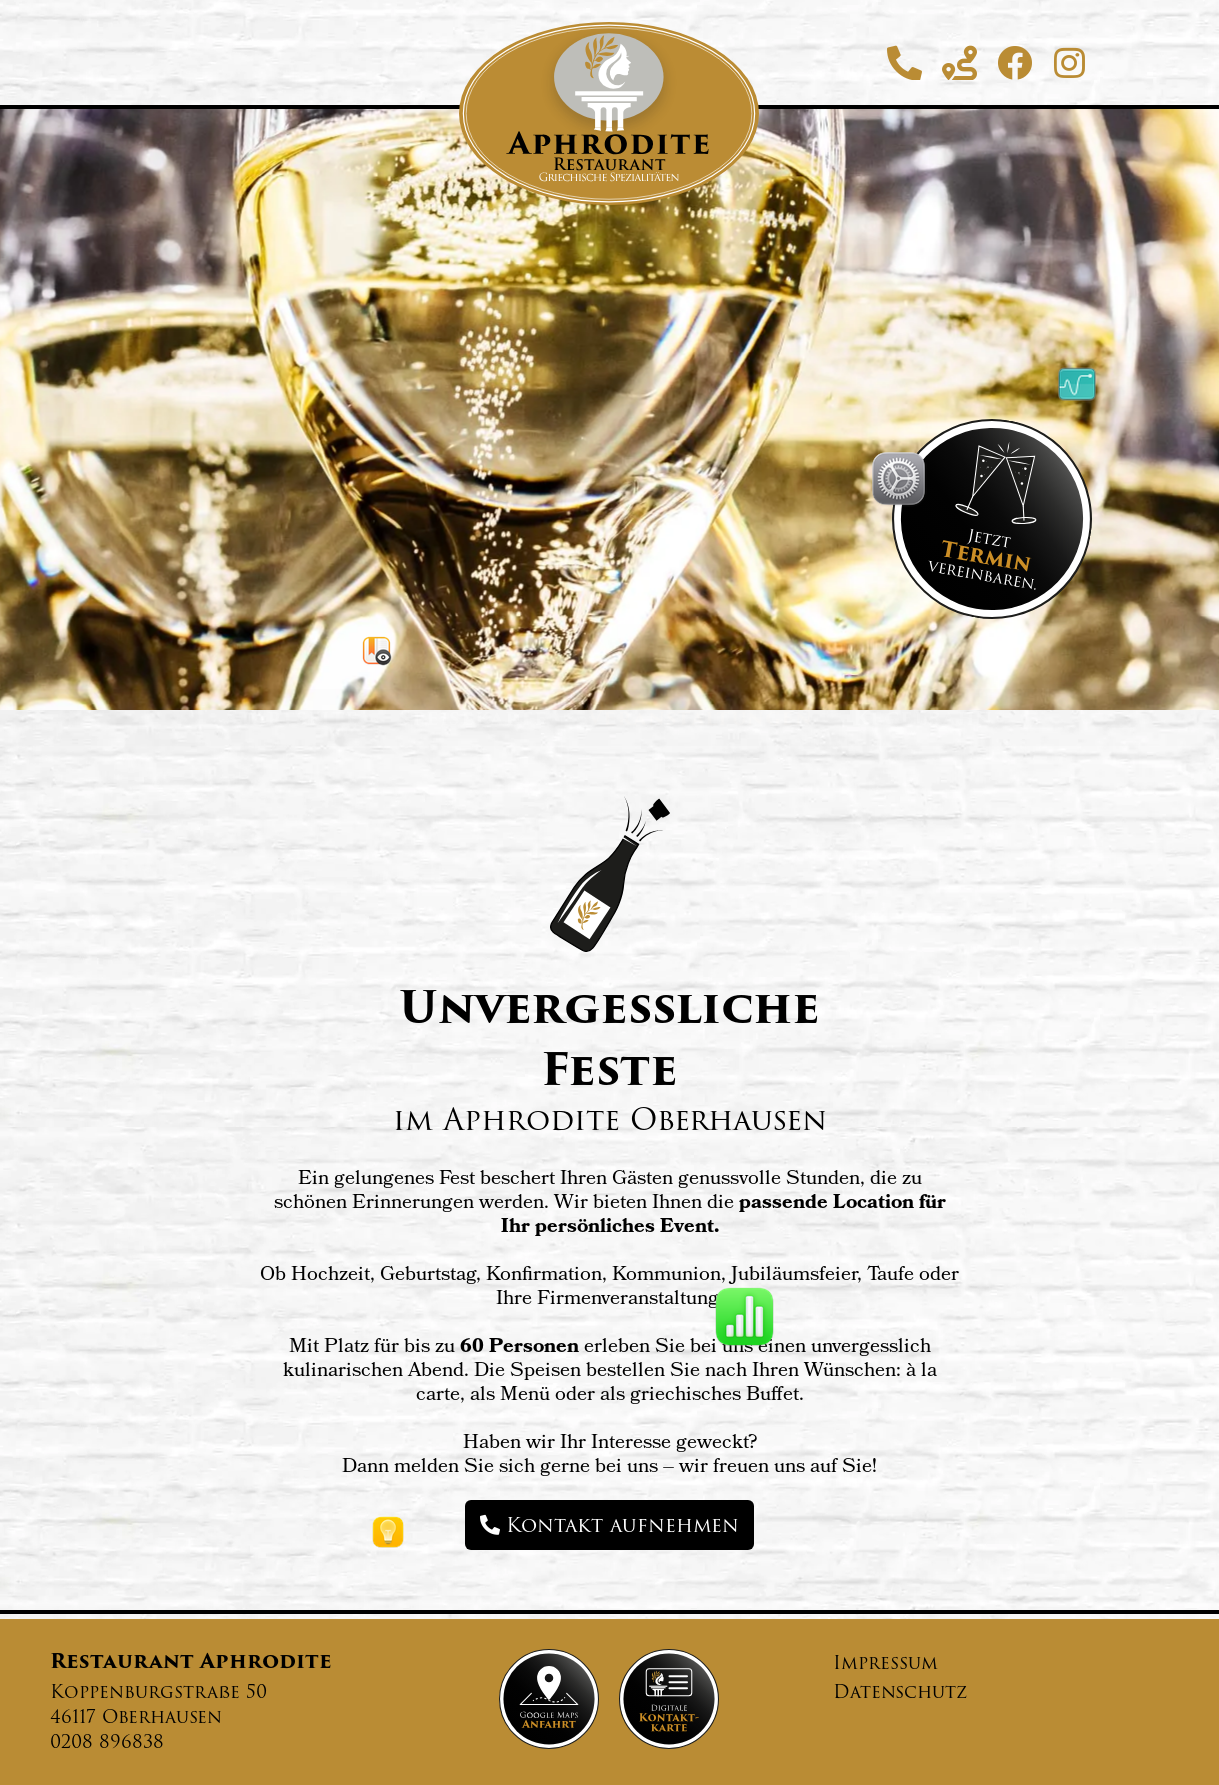 This screenshot has height=1785, width=1219. I want to click on open system settings or preferences, so click(898, 478).